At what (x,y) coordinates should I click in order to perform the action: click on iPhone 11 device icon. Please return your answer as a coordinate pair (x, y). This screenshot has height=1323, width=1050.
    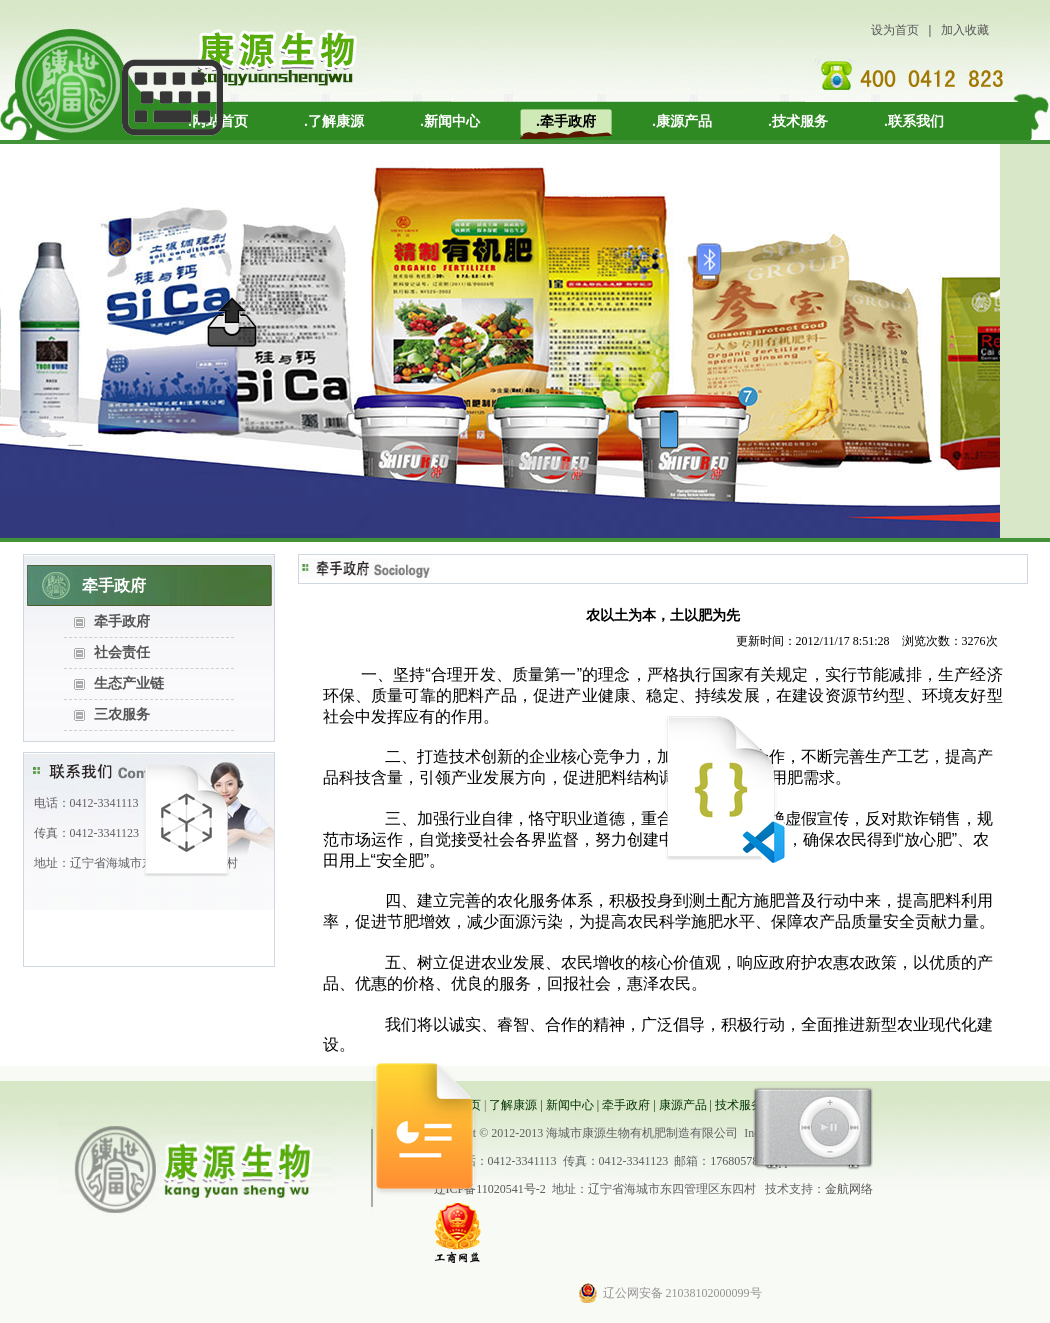
    Looking at the image, I should click on (669, 430).